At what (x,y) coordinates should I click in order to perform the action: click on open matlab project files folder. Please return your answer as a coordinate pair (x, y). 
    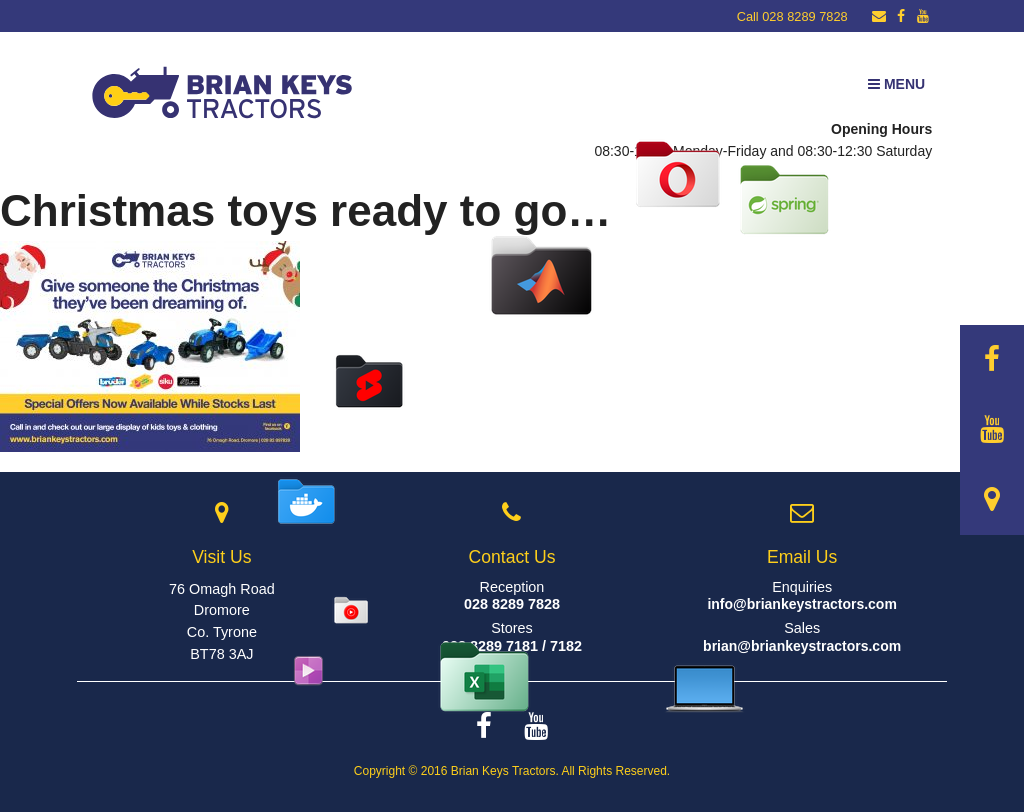
    Looking at the image, I should click on (541, 278).